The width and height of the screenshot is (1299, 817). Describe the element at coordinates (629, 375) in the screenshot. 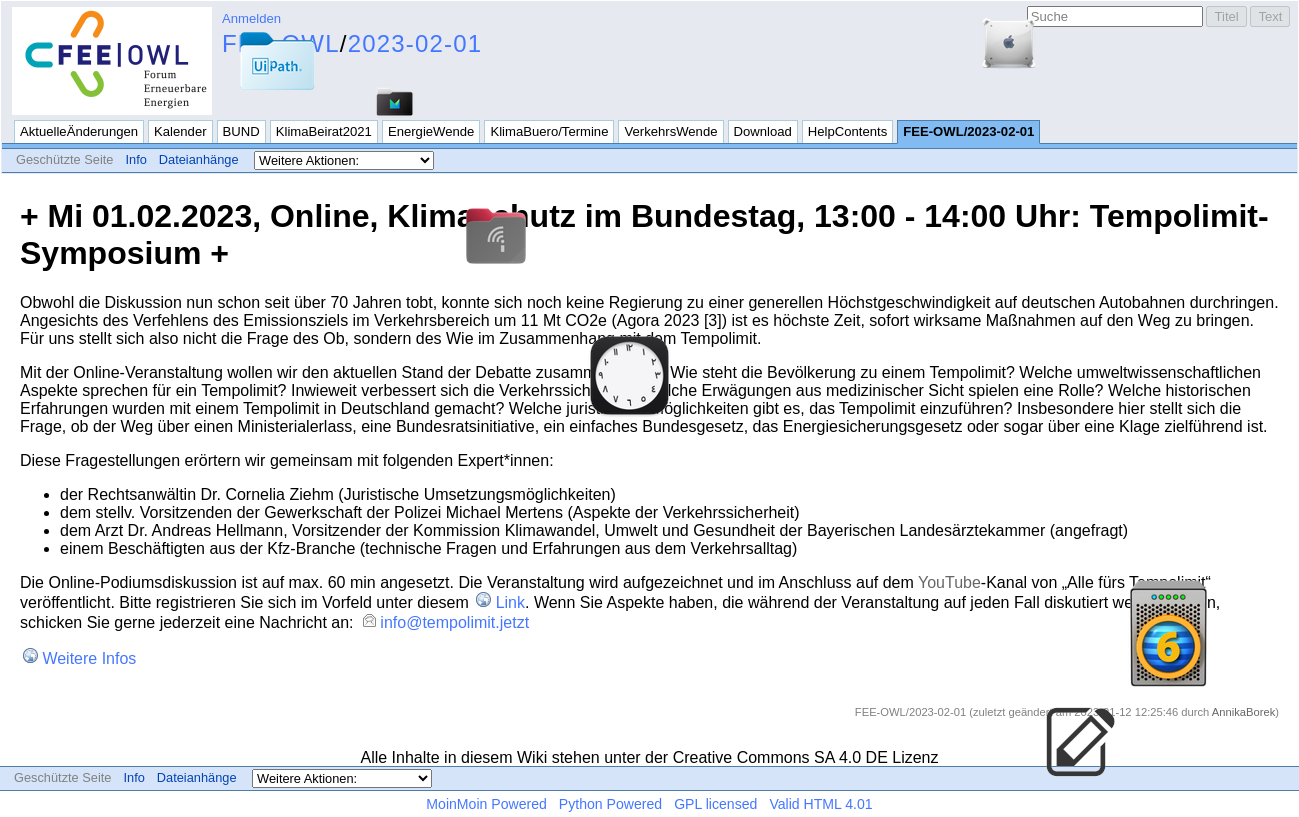

I see `open the clock app` at that location.